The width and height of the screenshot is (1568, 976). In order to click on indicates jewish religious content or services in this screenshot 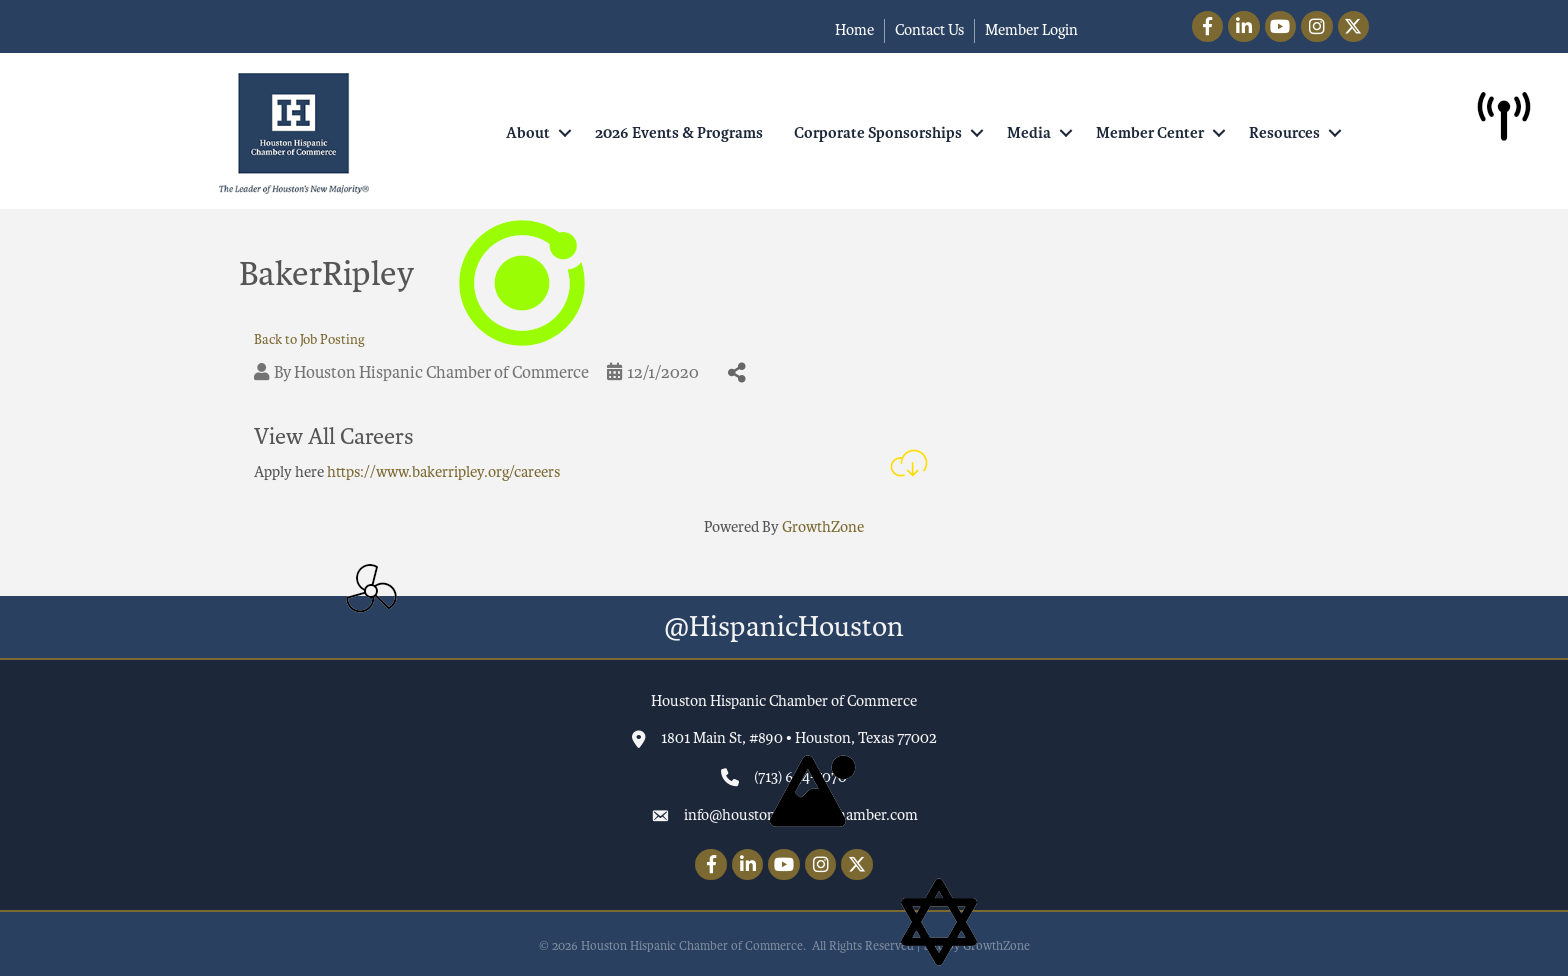, I will do `click(939, 922)`.